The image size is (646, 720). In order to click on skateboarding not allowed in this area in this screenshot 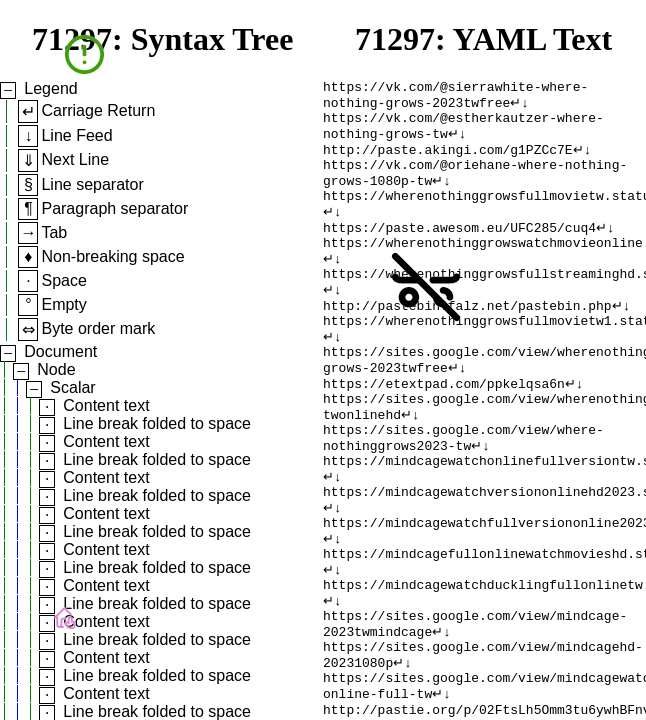, I will do `click(426, 287)`.